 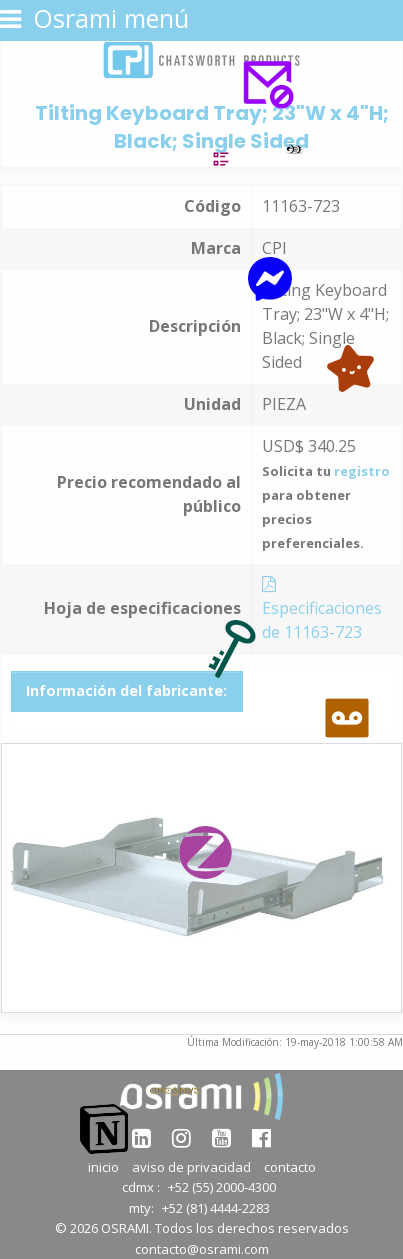 What do you see at coordinates (270, 279) in the screenshot?
I see `open Facebook Messenger app` at bounding box center [270, 279].